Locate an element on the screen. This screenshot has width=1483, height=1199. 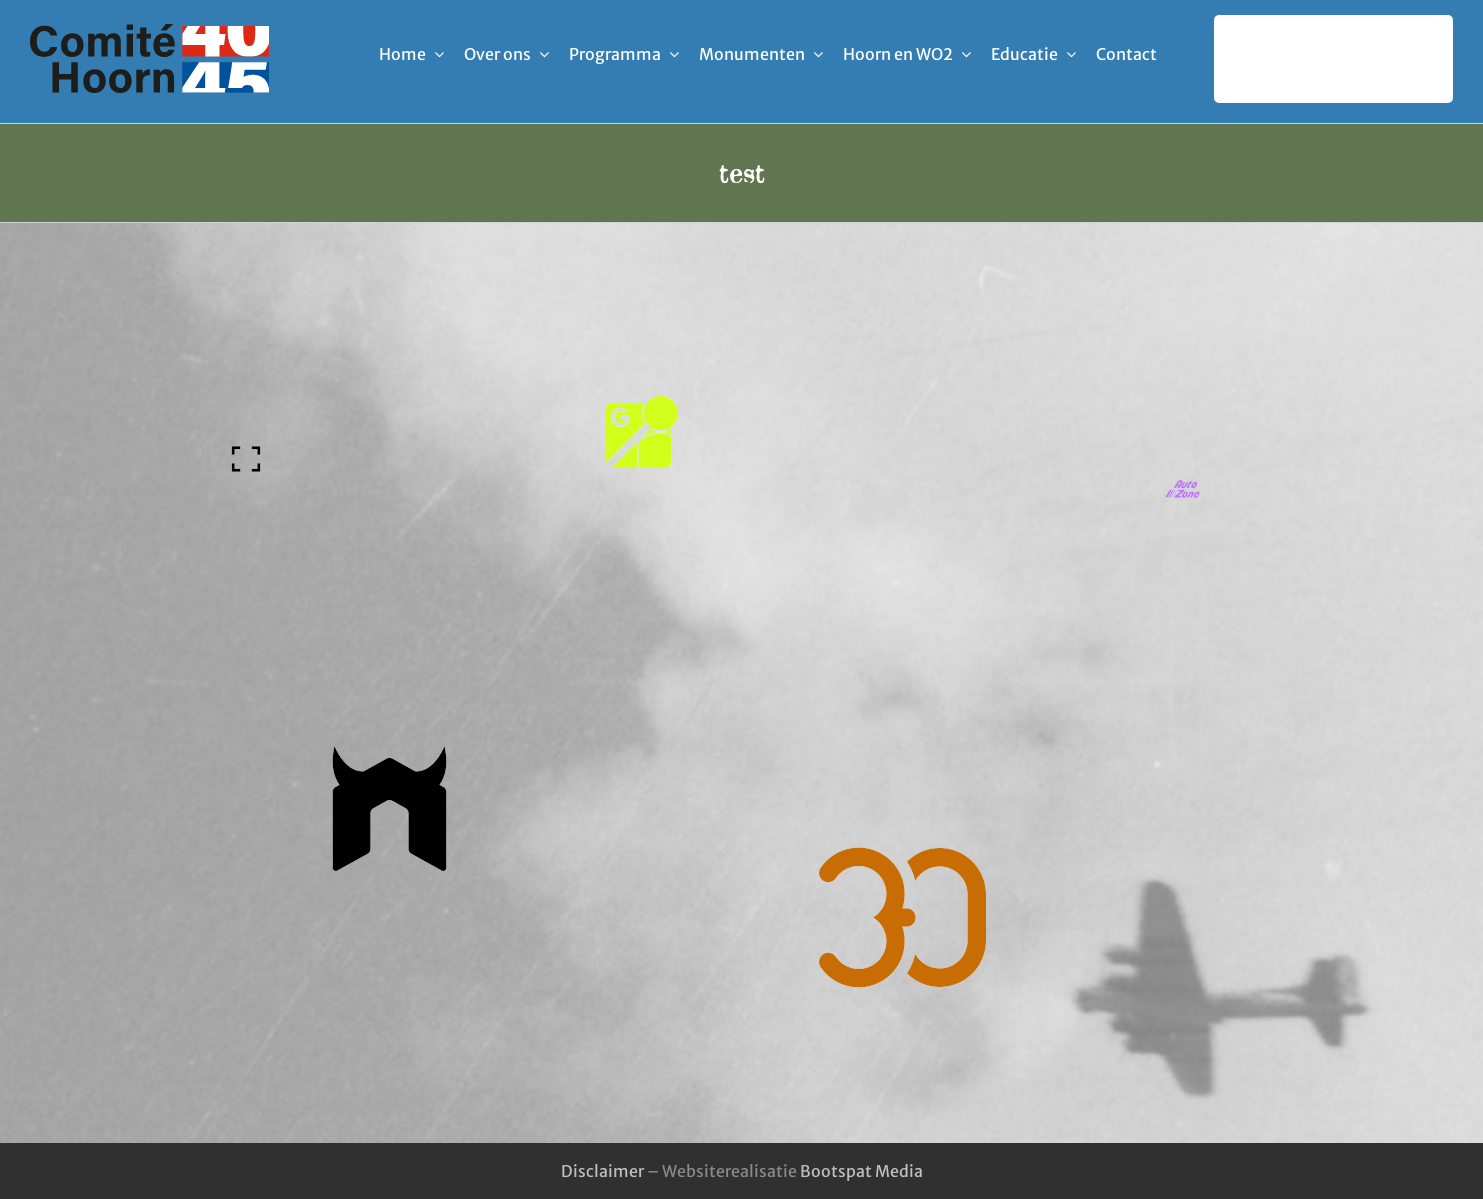
open google street view is located at coordinates (642, 432).